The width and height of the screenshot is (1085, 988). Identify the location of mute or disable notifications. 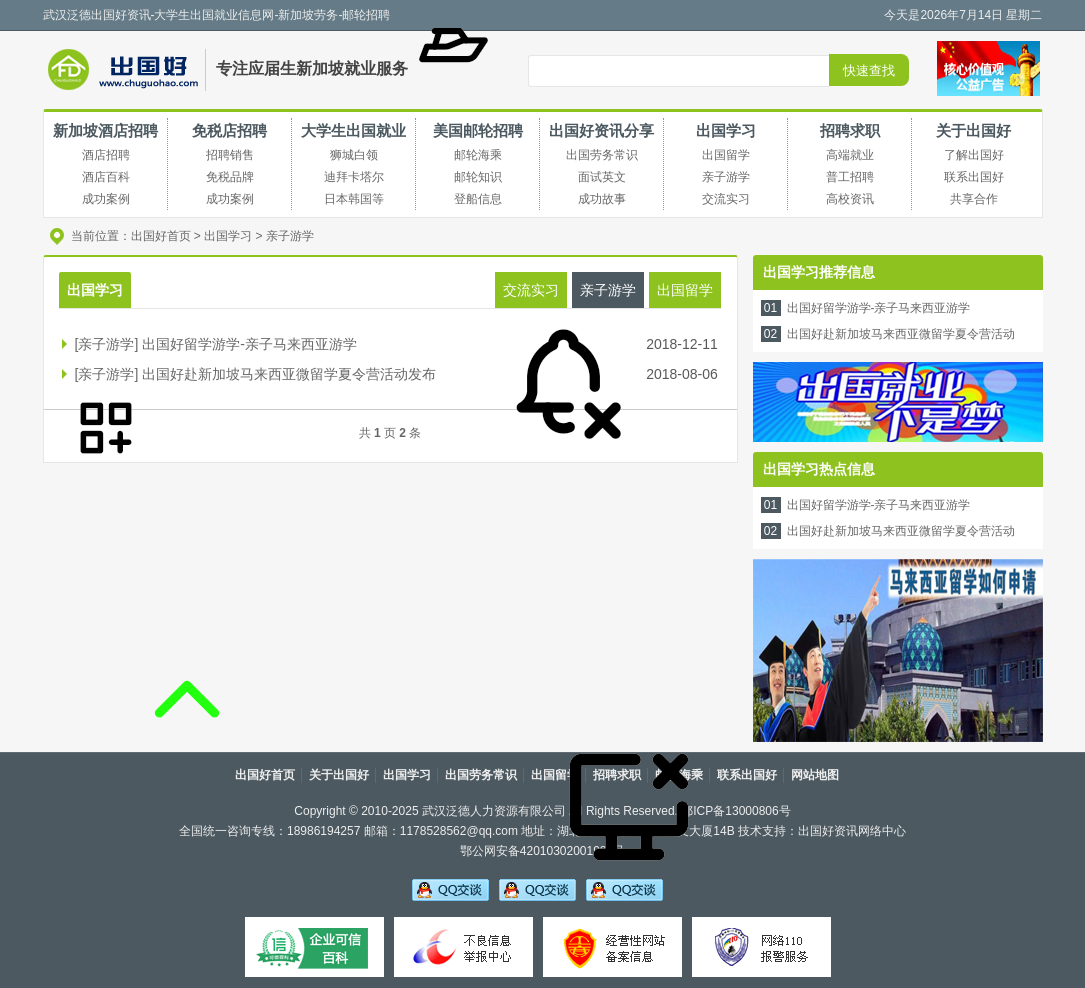
(563, 381).